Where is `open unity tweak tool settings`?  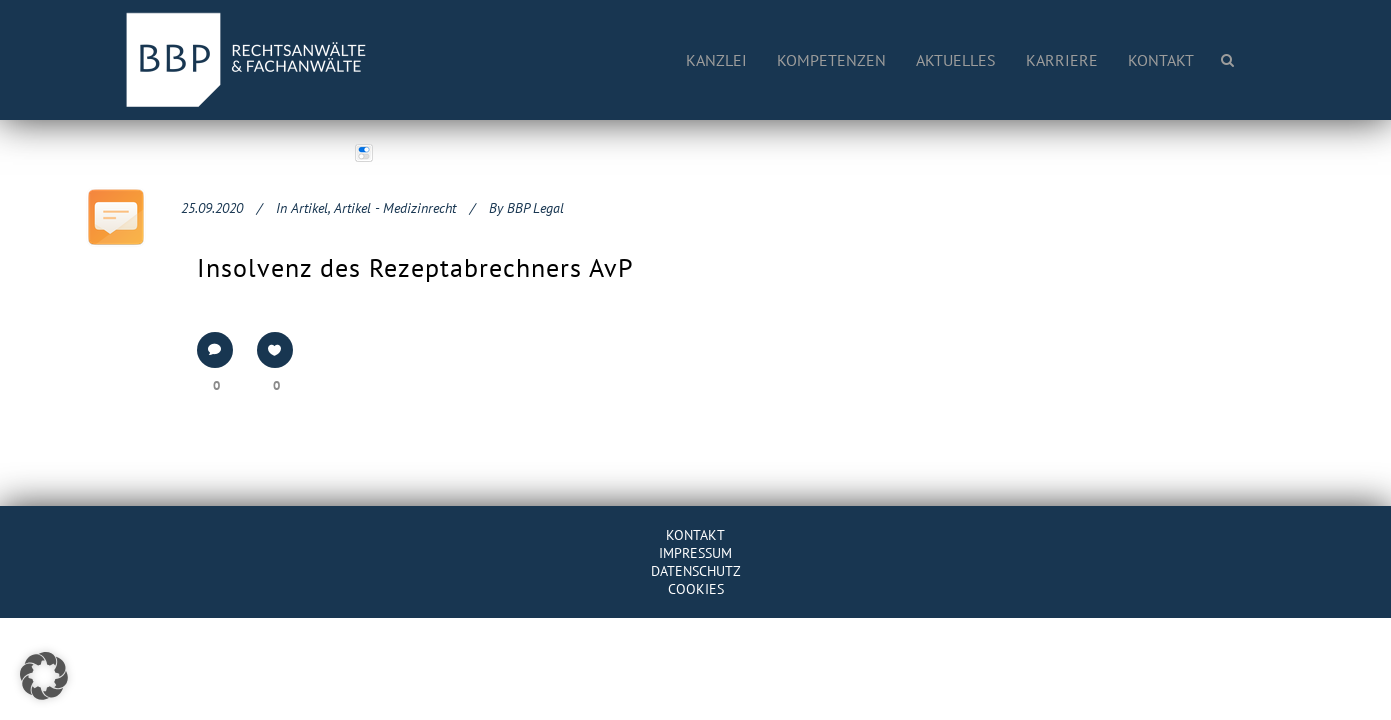 open unity tweak tool settings is located at coordinates (364, 153).